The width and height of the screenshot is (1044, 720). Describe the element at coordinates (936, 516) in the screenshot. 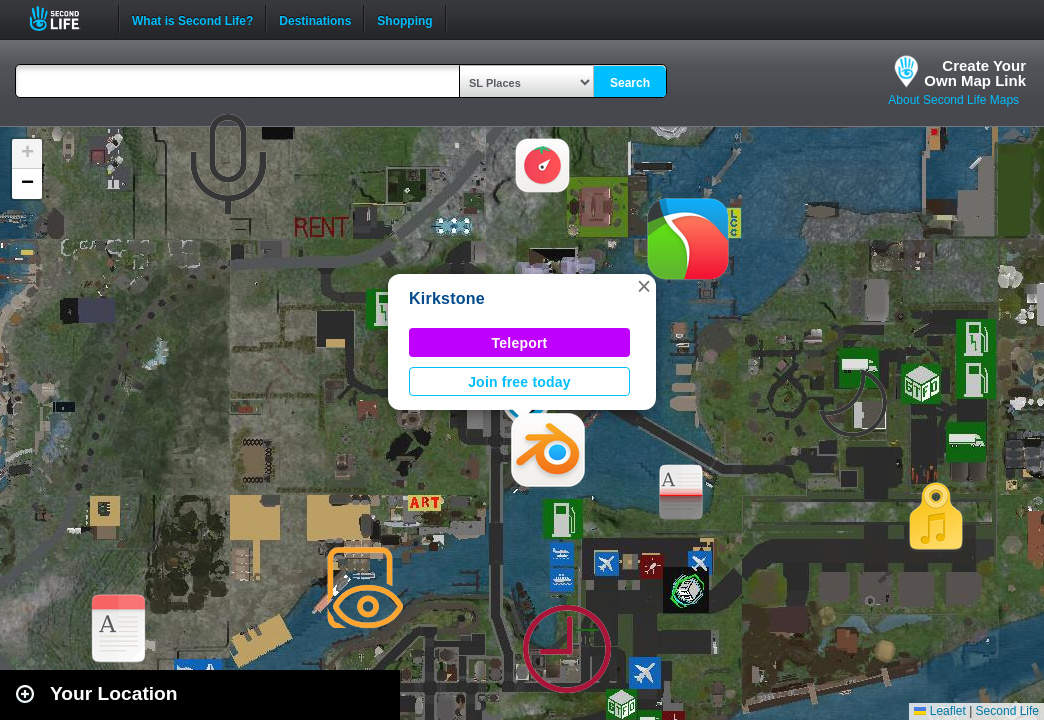

I see `open EarTag music metadata editor` at that location.